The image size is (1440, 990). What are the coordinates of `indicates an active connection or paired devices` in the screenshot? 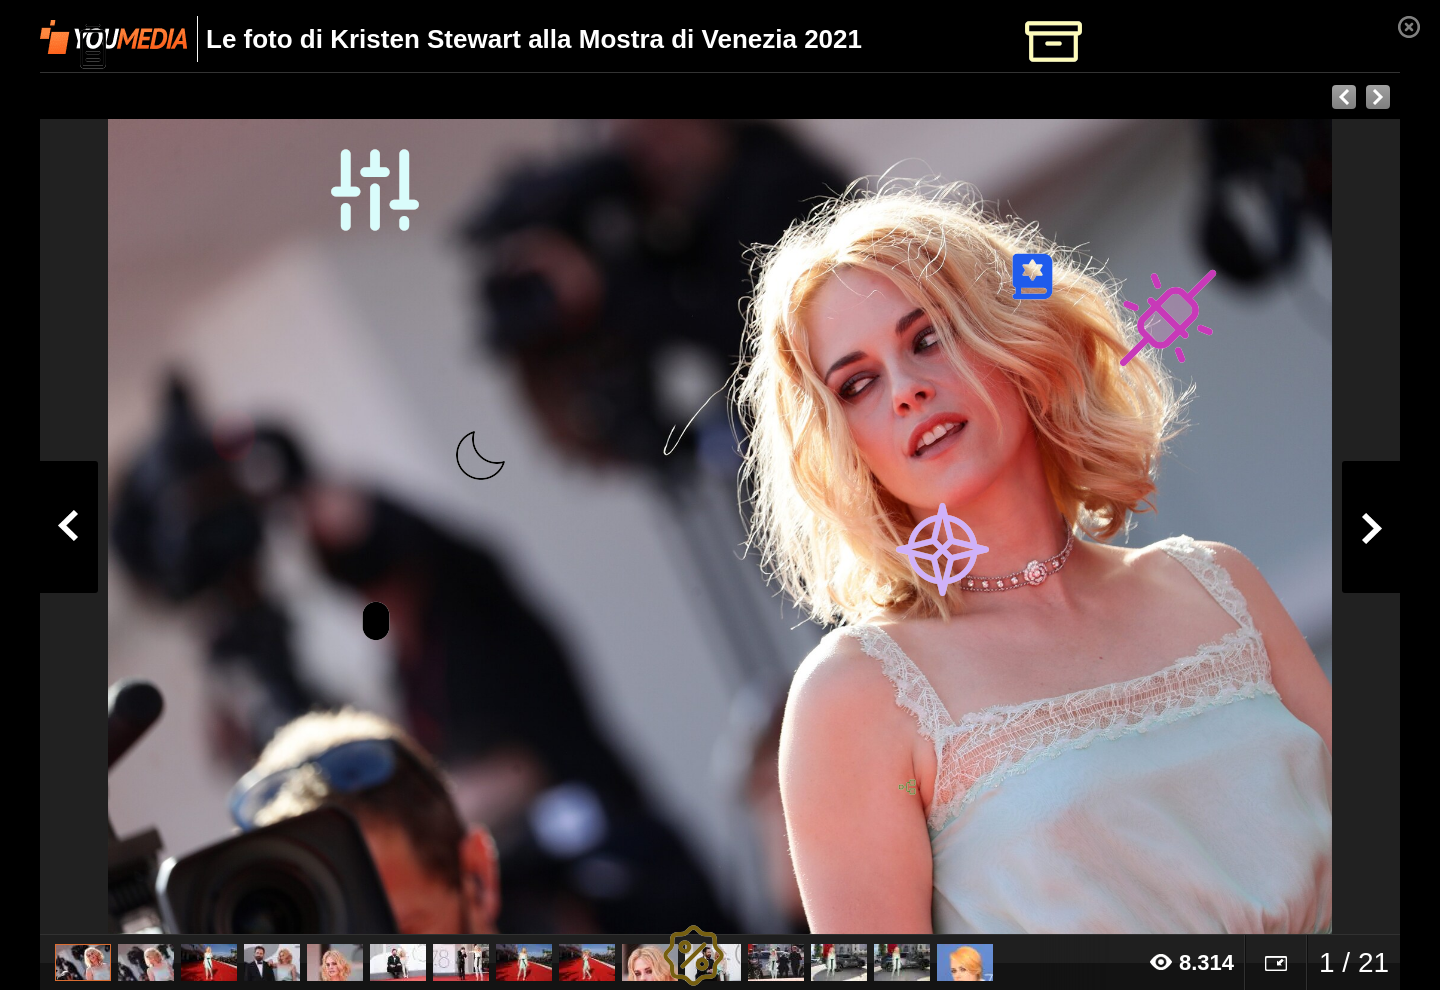 It's located at (1168, 318).